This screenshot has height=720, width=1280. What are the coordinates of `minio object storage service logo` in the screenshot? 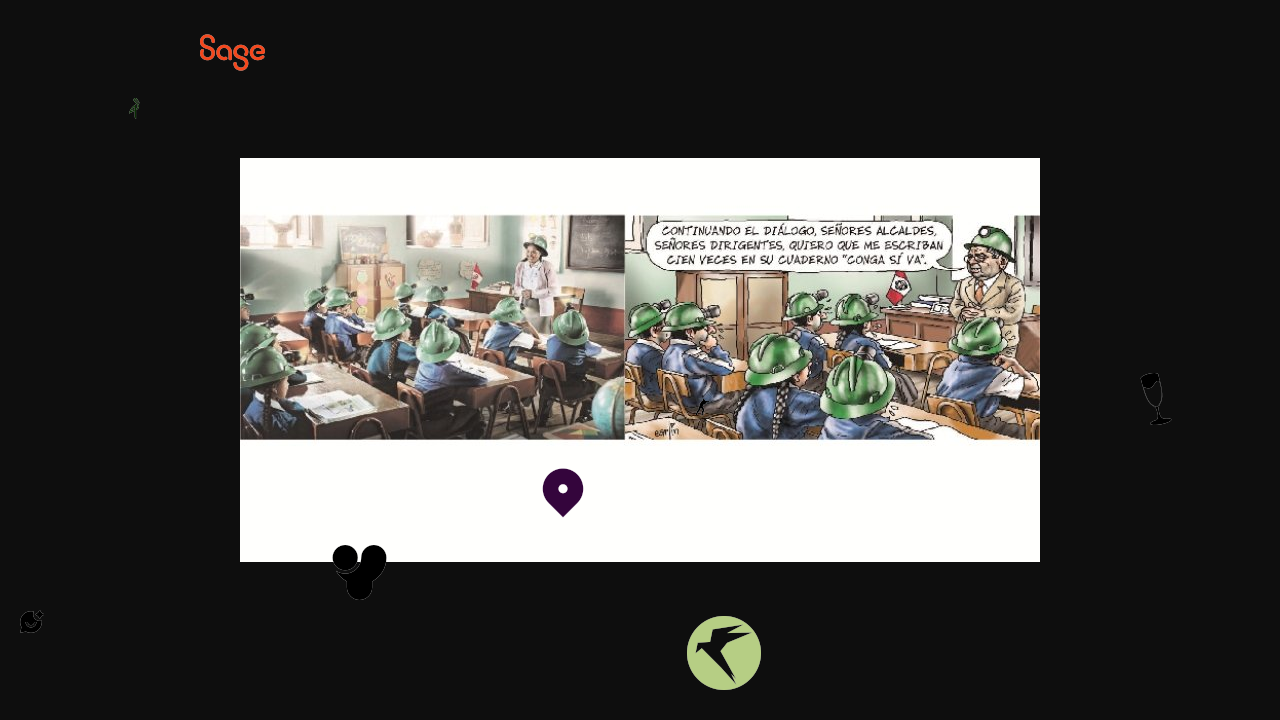 It's located at (134, 108).